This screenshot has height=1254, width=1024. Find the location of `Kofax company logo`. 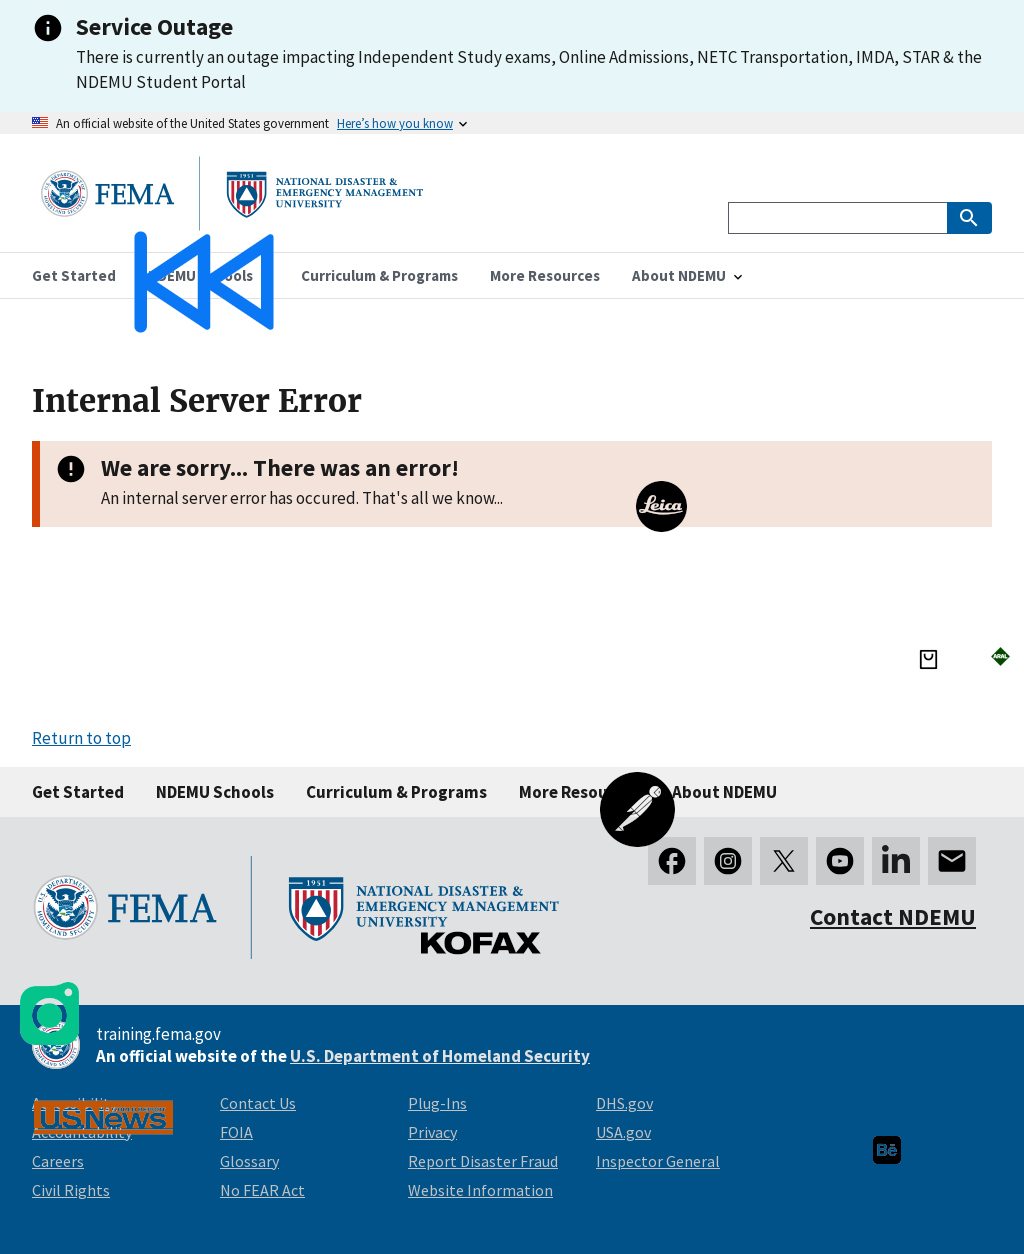

Kofax company logo is located at coordinates (481, 943).